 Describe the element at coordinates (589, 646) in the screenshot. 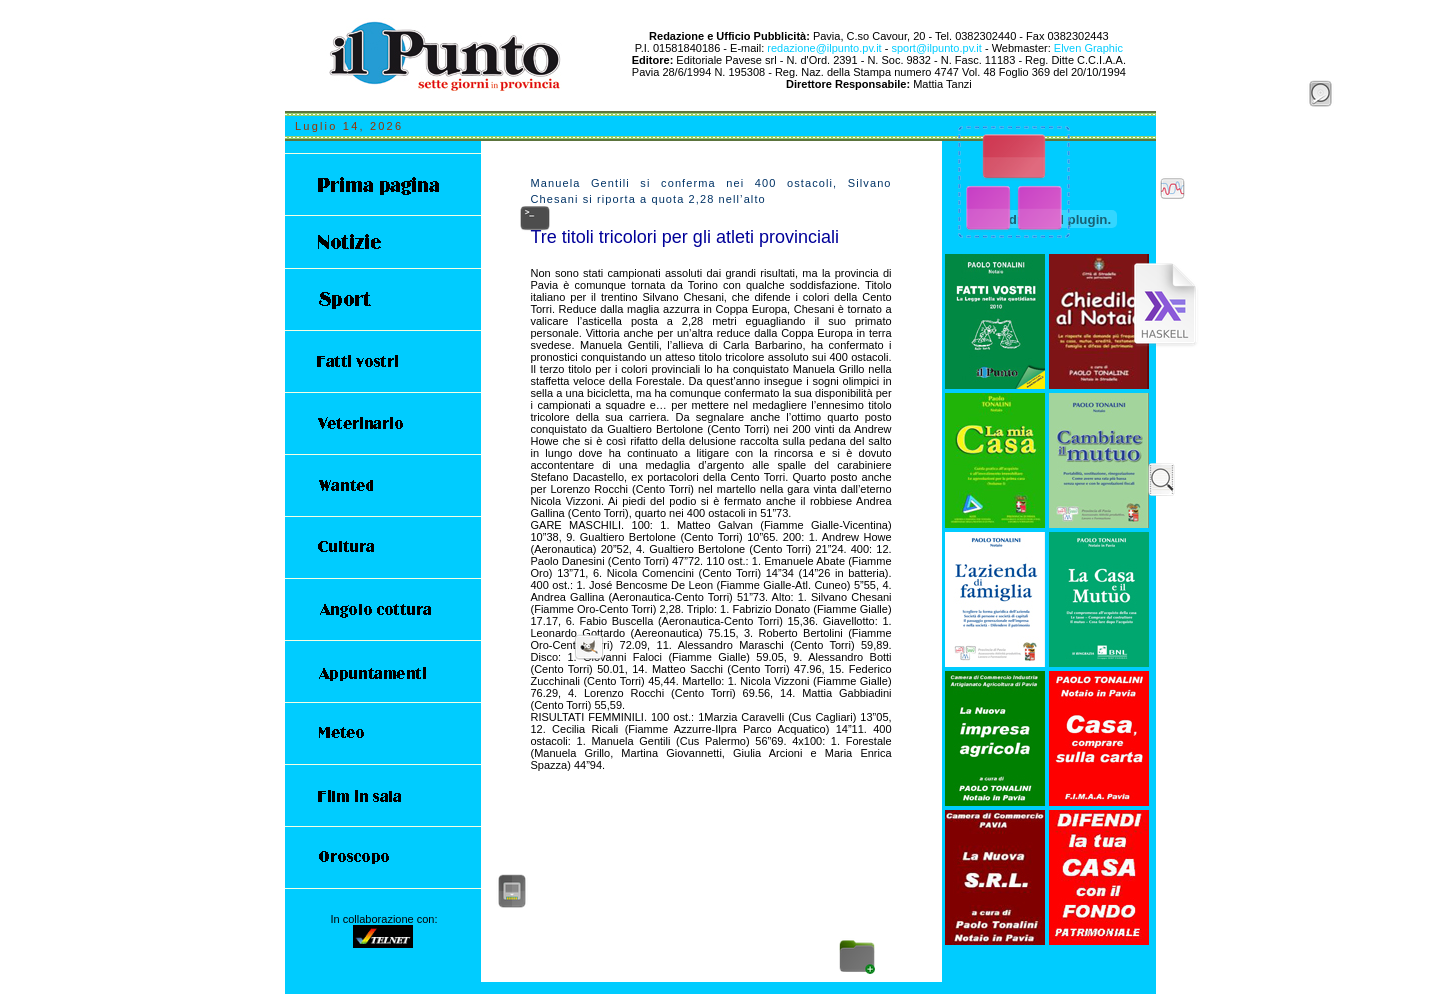

I see `open a GIMP project file` at that location.